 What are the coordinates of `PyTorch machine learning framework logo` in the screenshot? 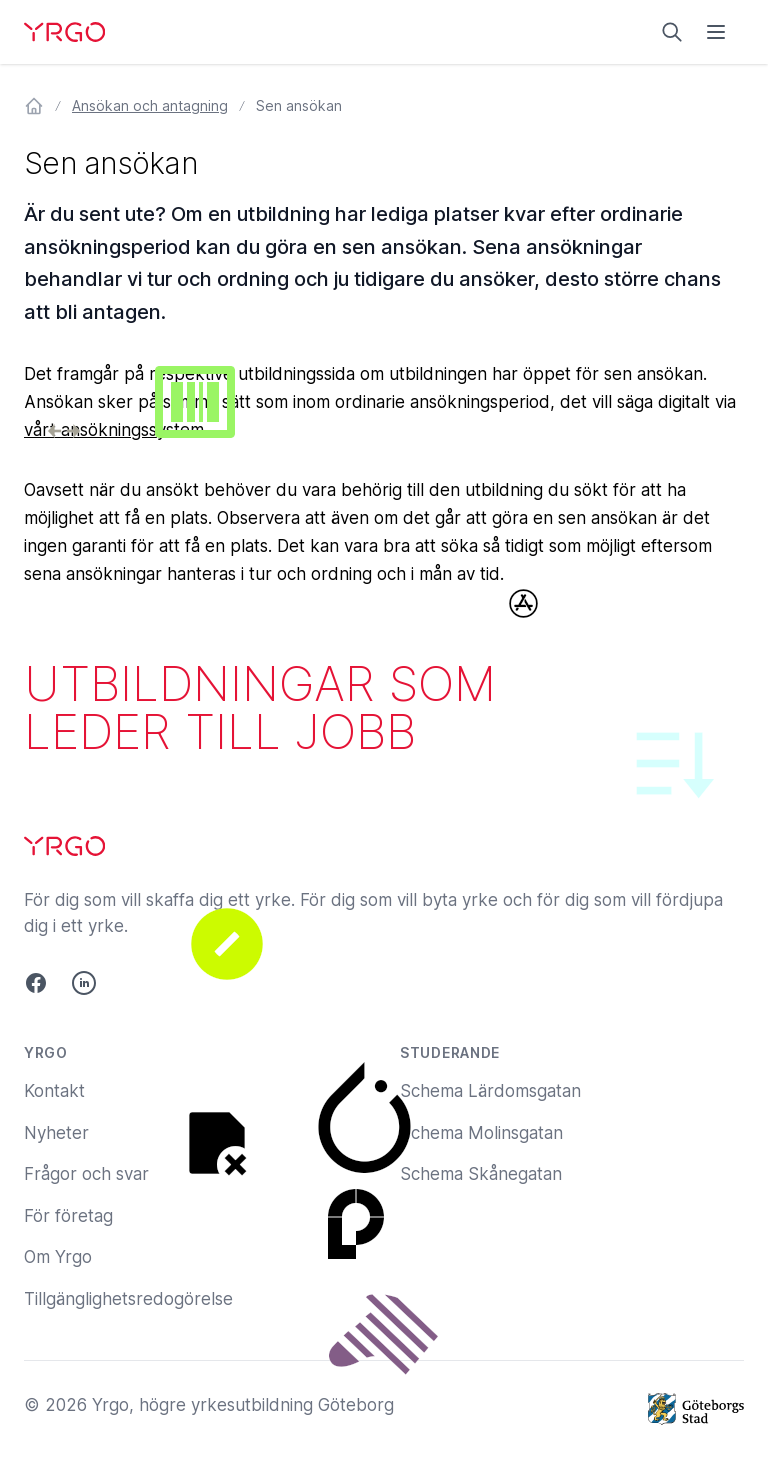 It's located at (364, 1117).